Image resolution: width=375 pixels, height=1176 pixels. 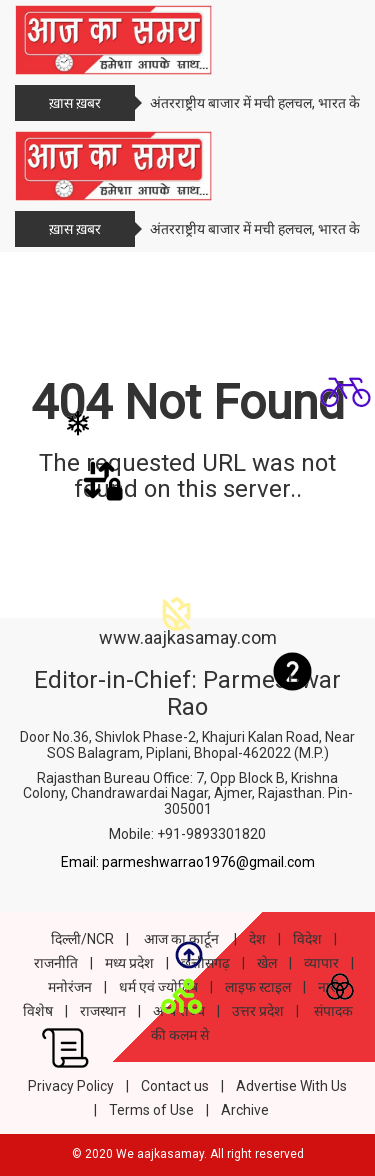 I want to click on indicates overlapping or shared data between three sets, so click(x=340, y=987).